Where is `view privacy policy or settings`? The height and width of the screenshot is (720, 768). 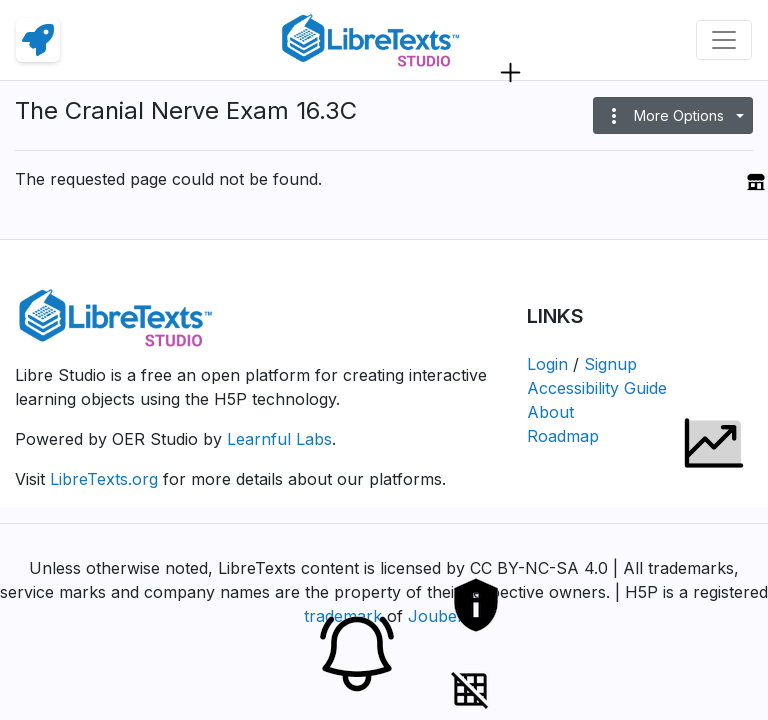 view privacy policy or settings is located at coordinates (476, 605).